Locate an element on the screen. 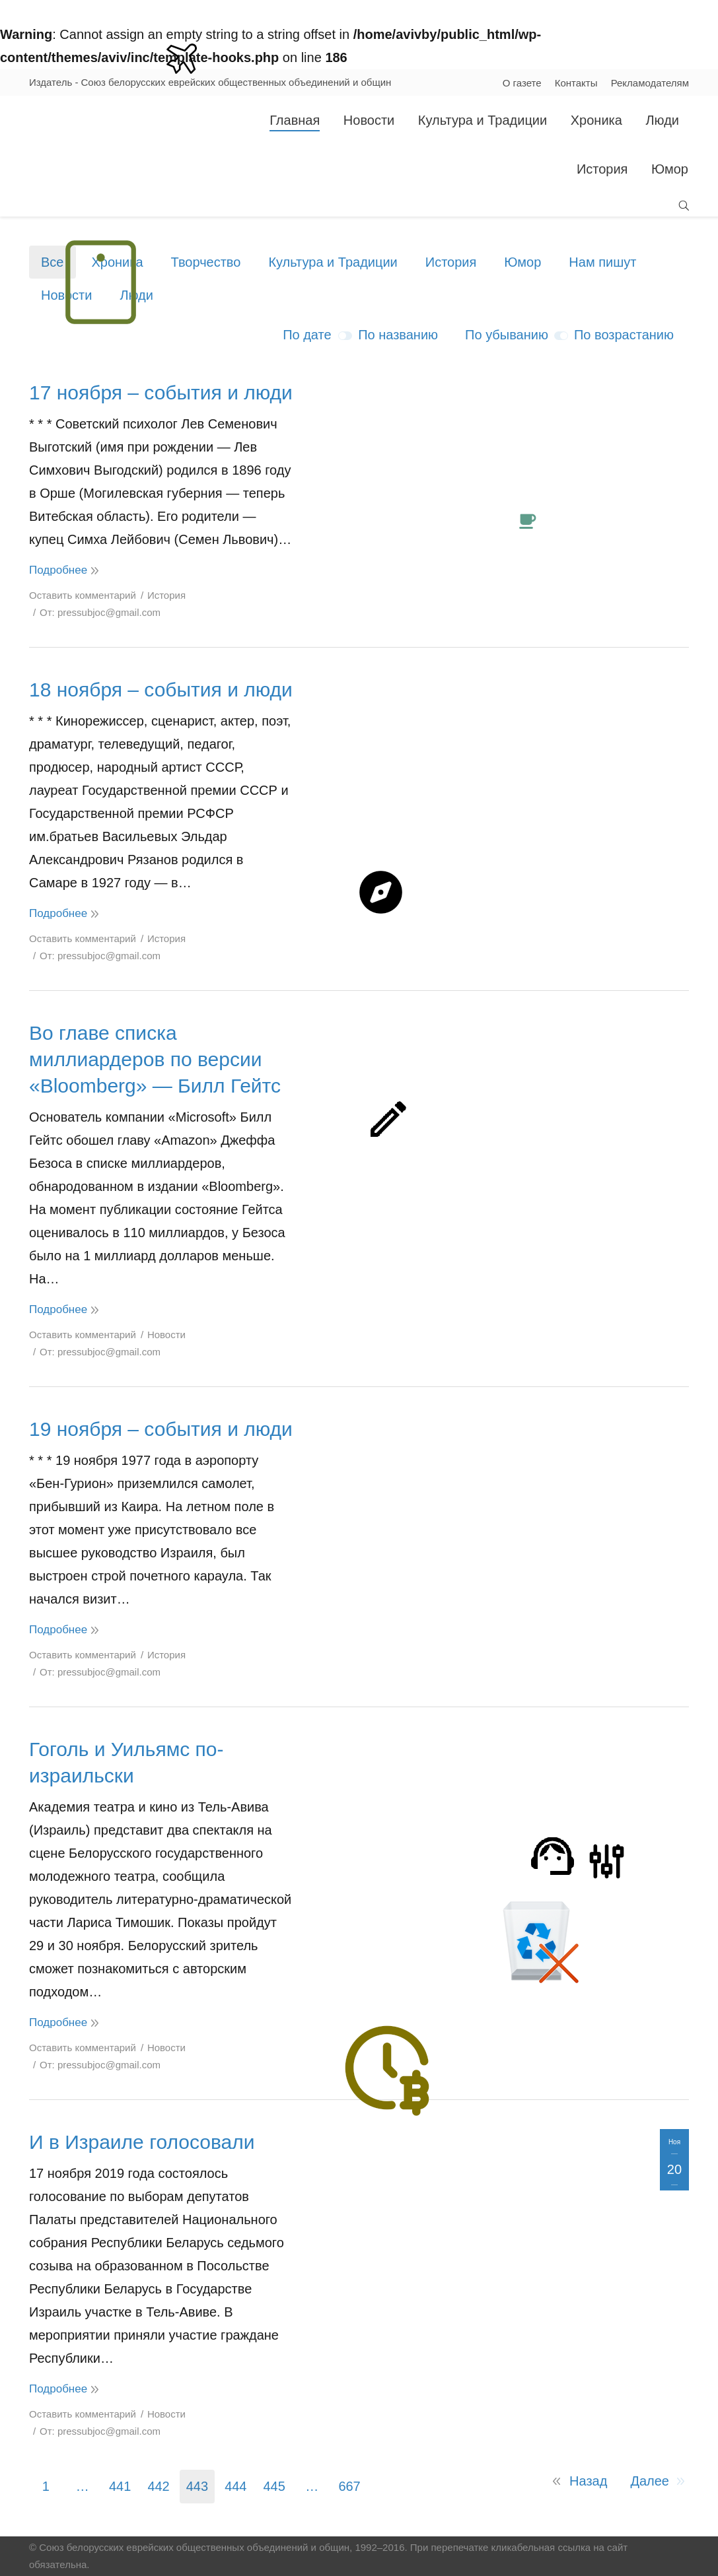 The height and width of the screenshot is (2576, 718). enable airplane mode is located at coordinates (182, 58).